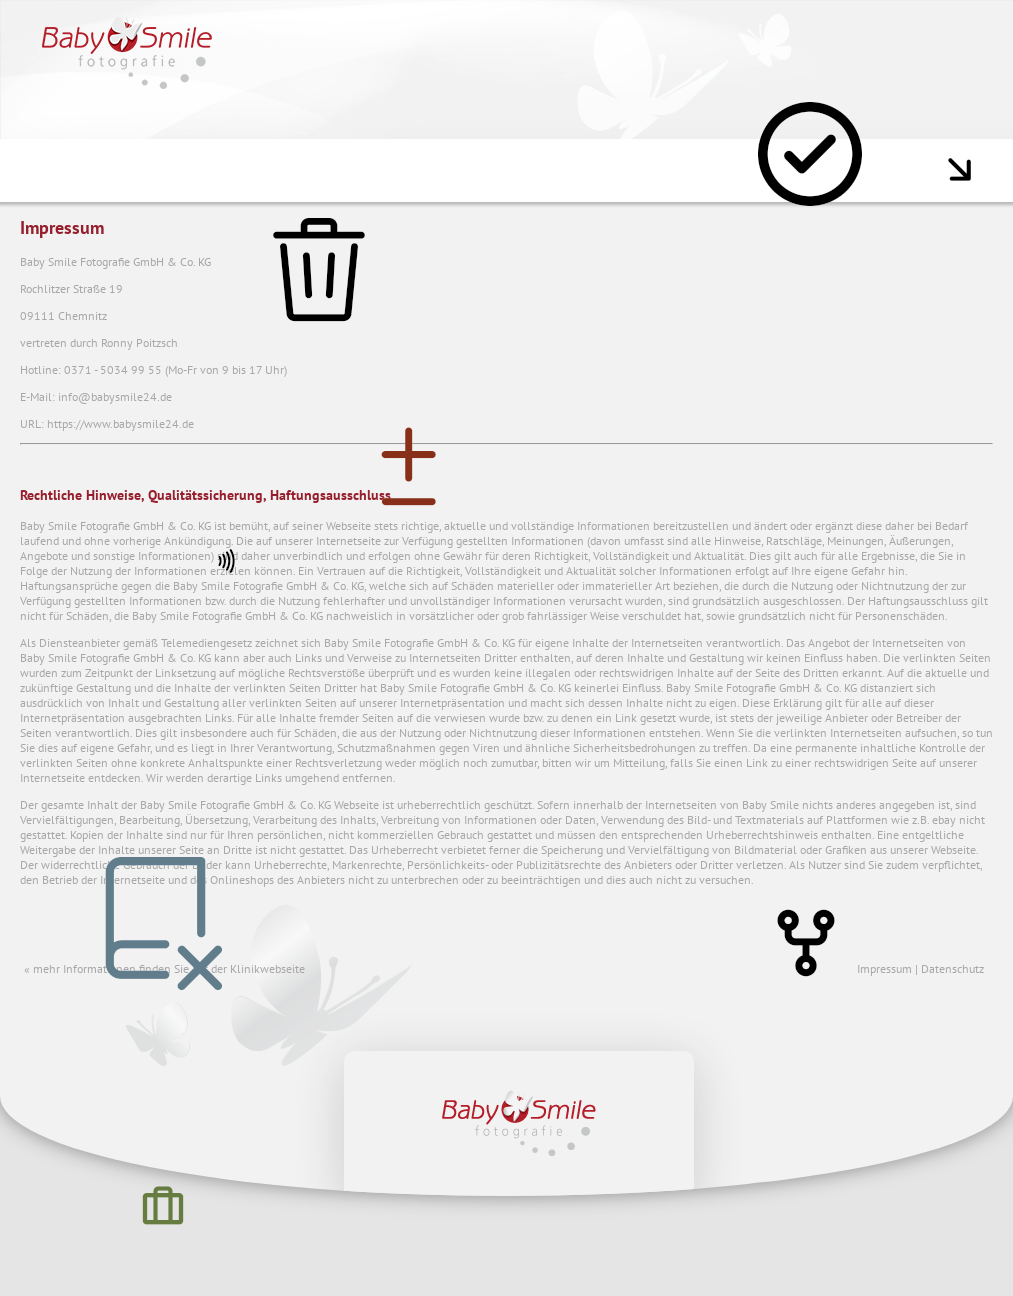 Image resolution: width=1013 pixels, height=1296 pixels. What do you see at coordinates (319, 273) in the screenshot?
I see `delete selected item` at bounding box center [319, 273].